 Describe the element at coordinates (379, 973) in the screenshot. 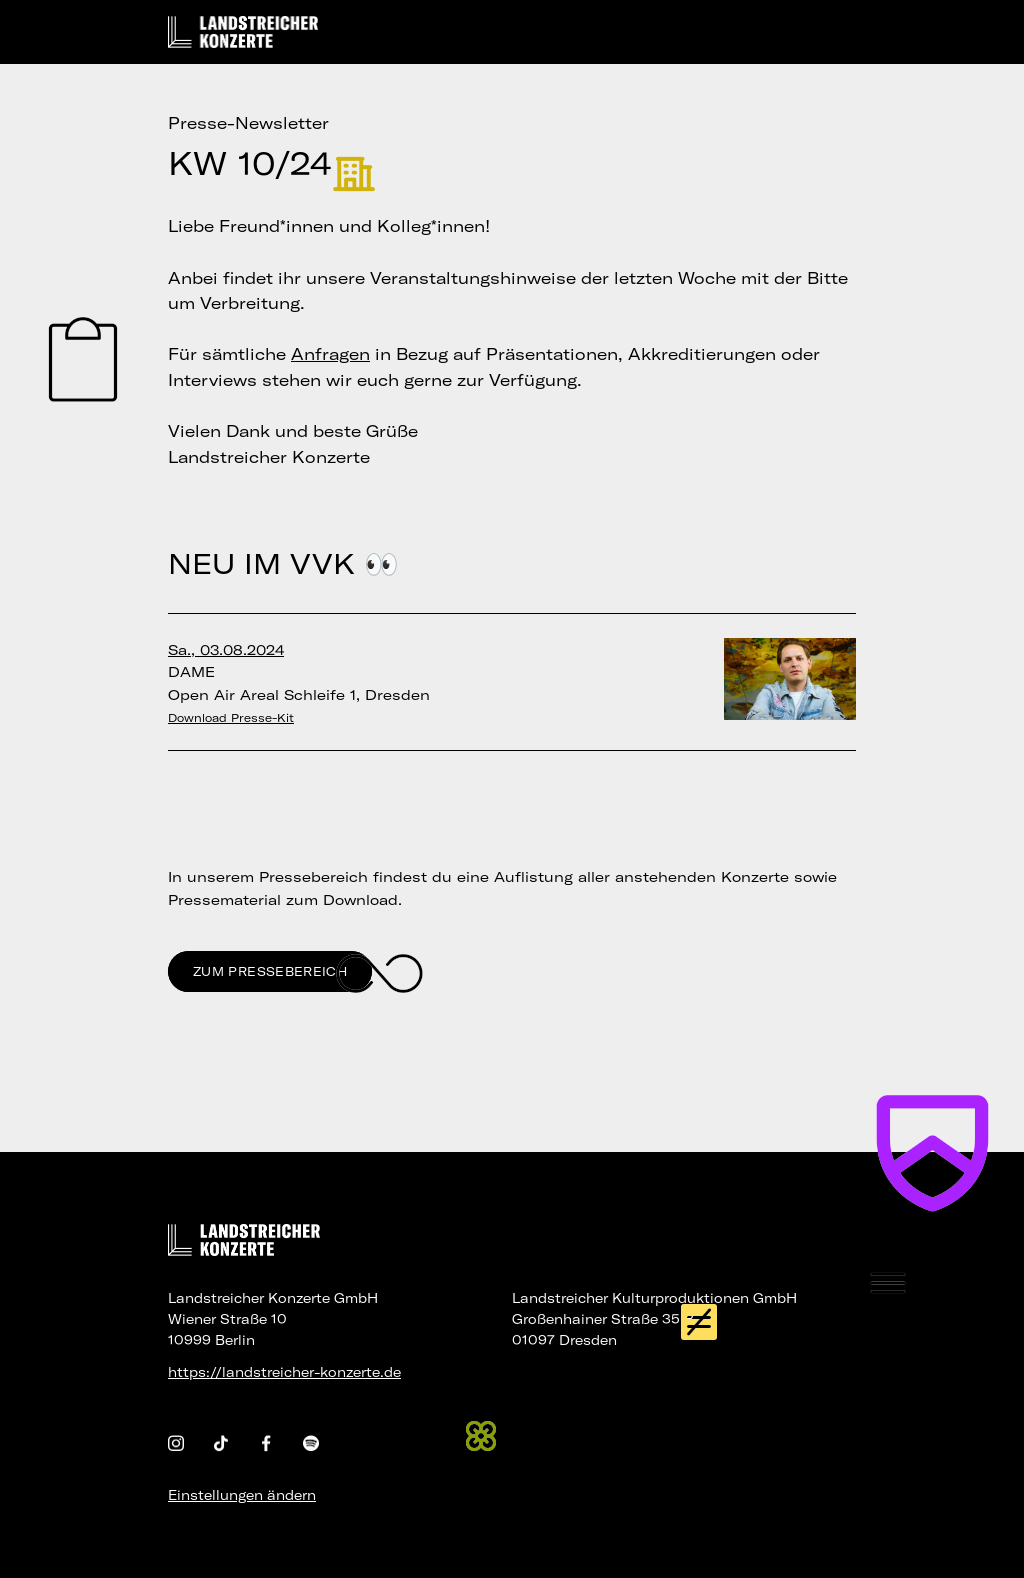

I see `indicates unlimited or infinite content` at that location.